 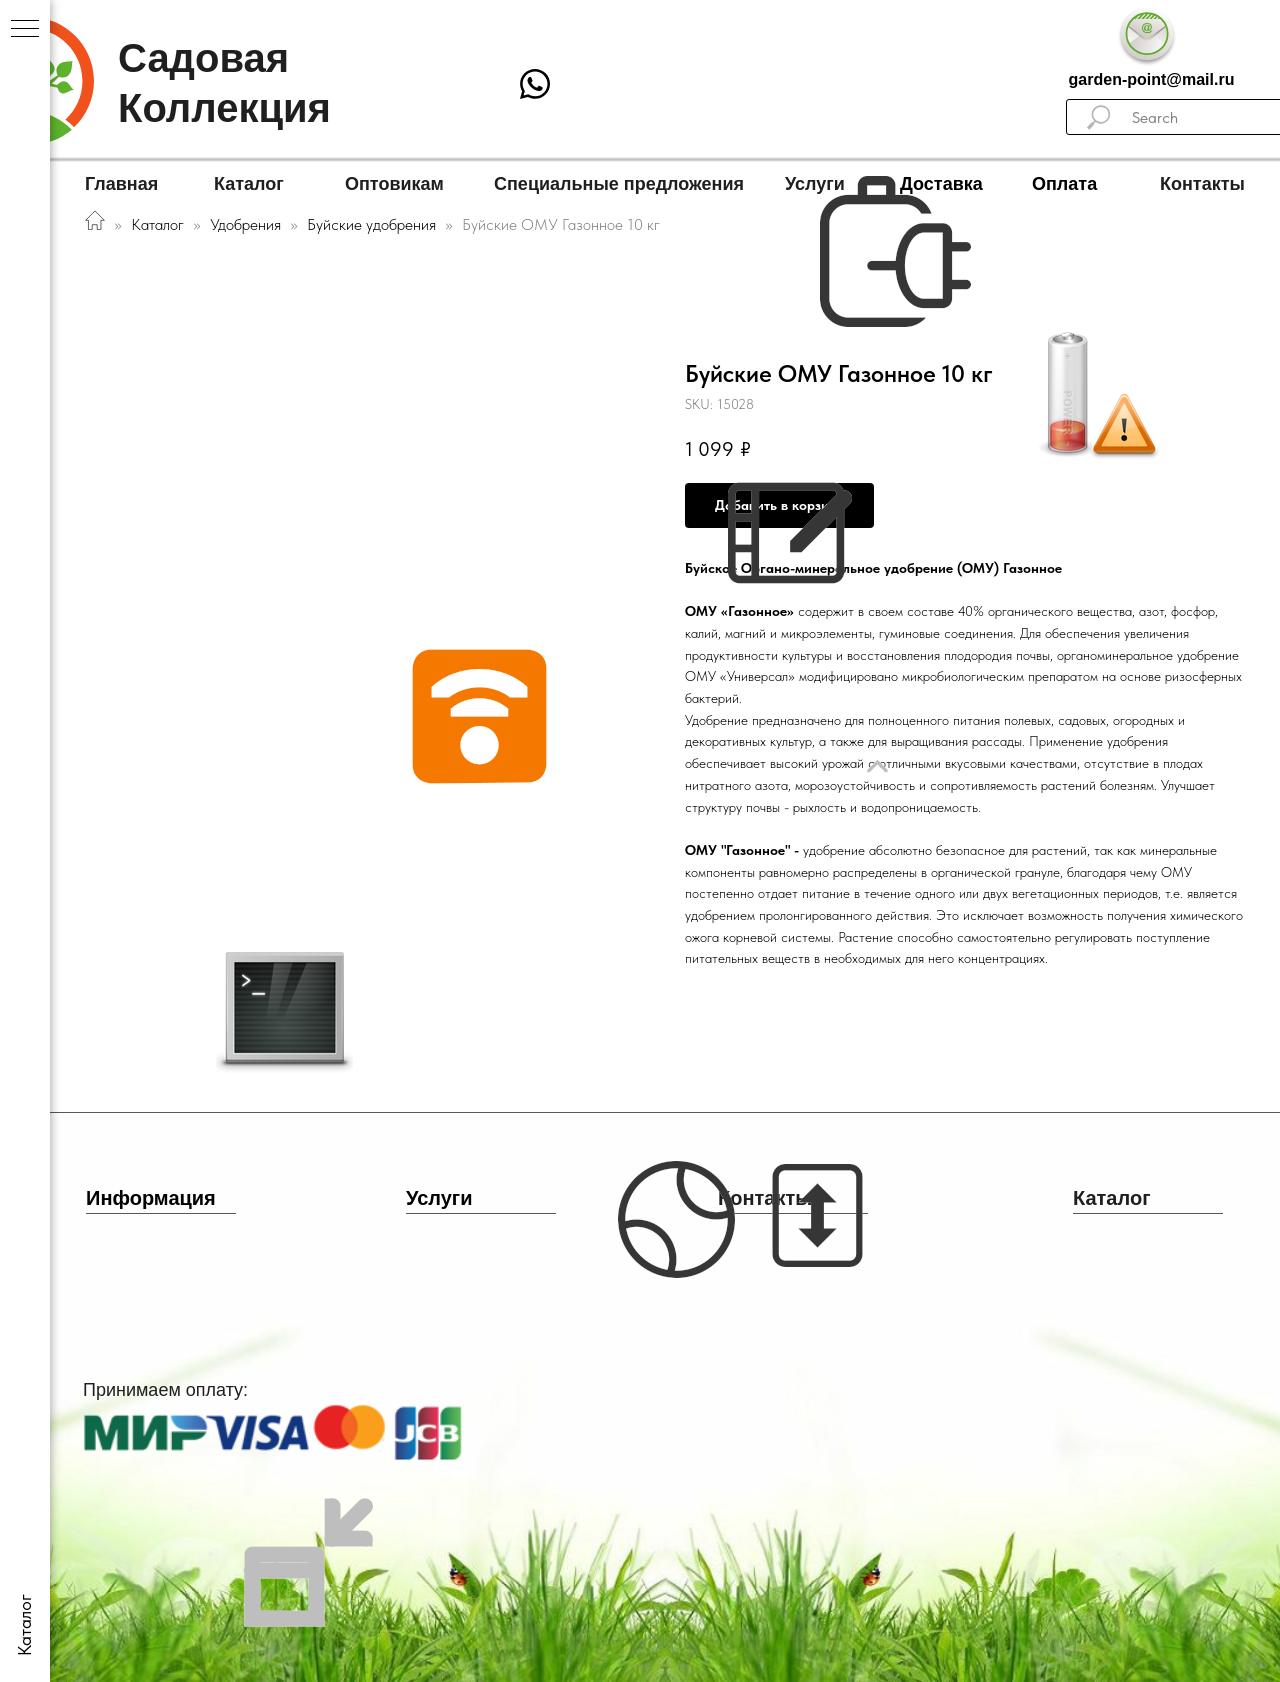 What do you see at coordinates (1096, 395) in the screenshot?
I see `indicates low battery warning` at bounding box center [1096, 395].